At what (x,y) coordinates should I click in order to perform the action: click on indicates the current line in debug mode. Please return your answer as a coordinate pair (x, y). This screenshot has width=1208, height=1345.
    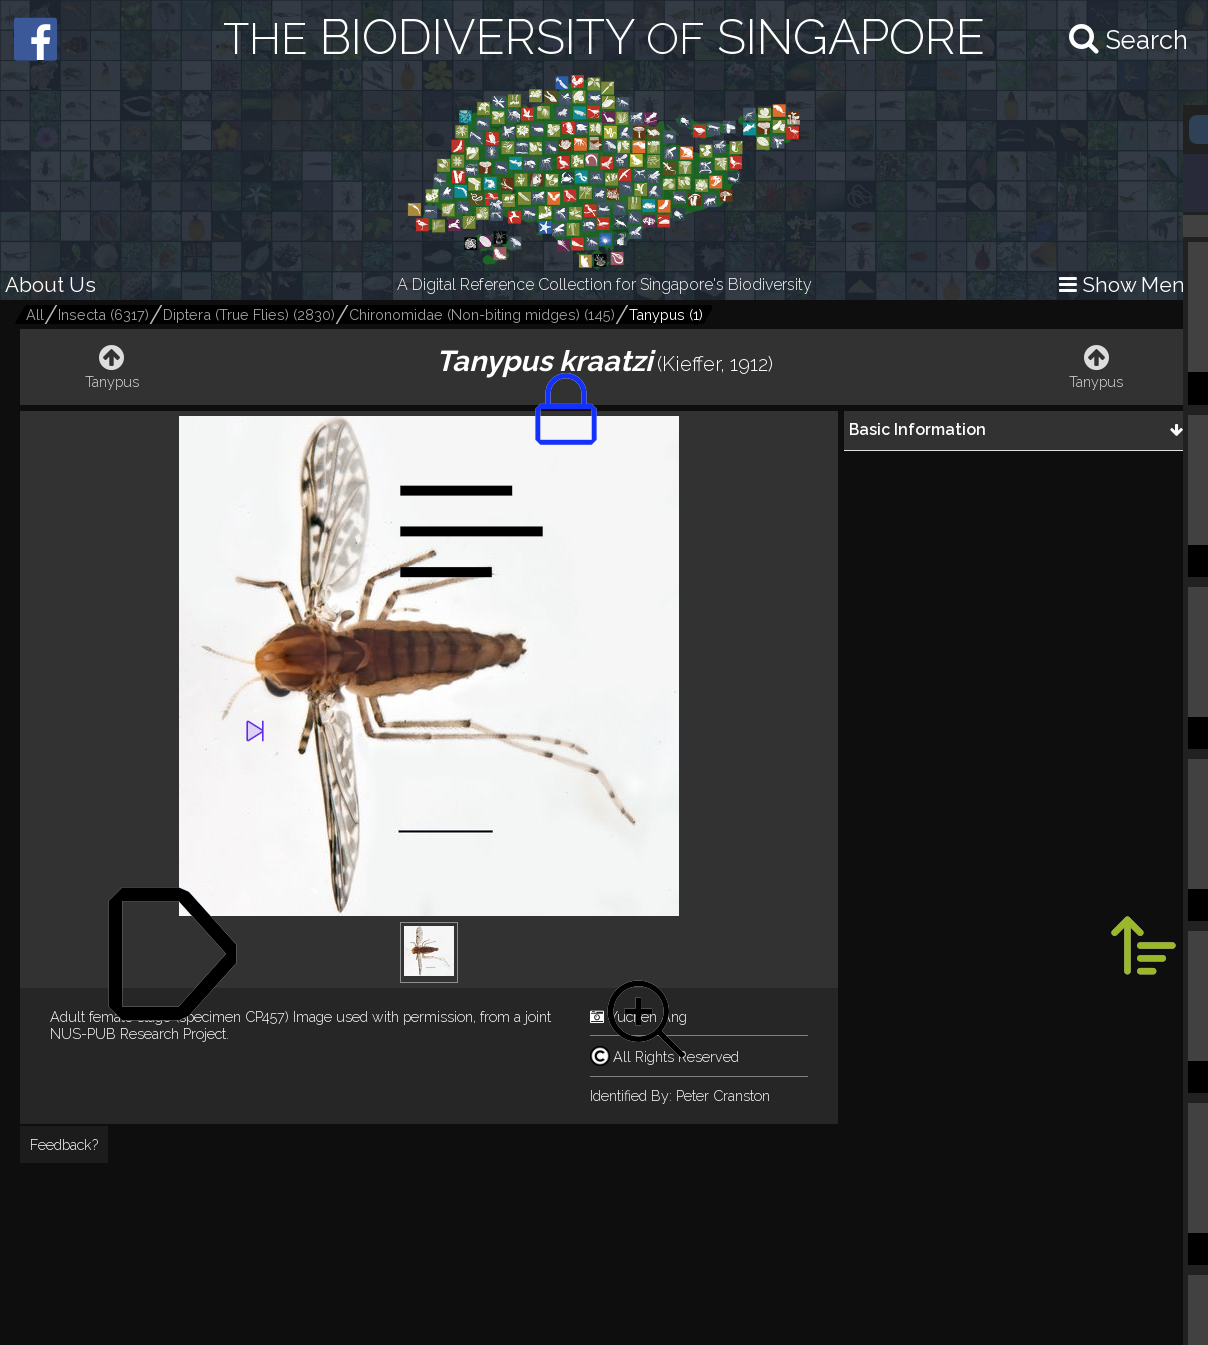
    Looking at the image, I should click on (164, 954).